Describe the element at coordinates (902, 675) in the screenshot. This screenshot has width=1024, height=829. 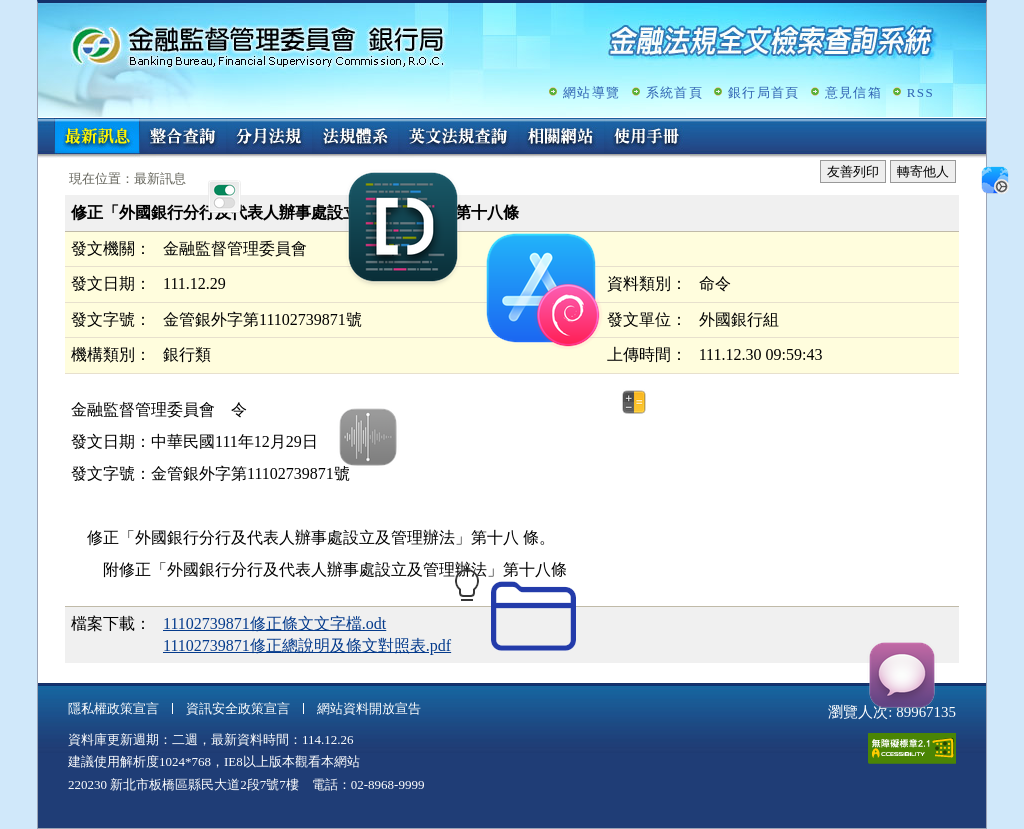
I see `open pidgin instant messaging app` at that location.